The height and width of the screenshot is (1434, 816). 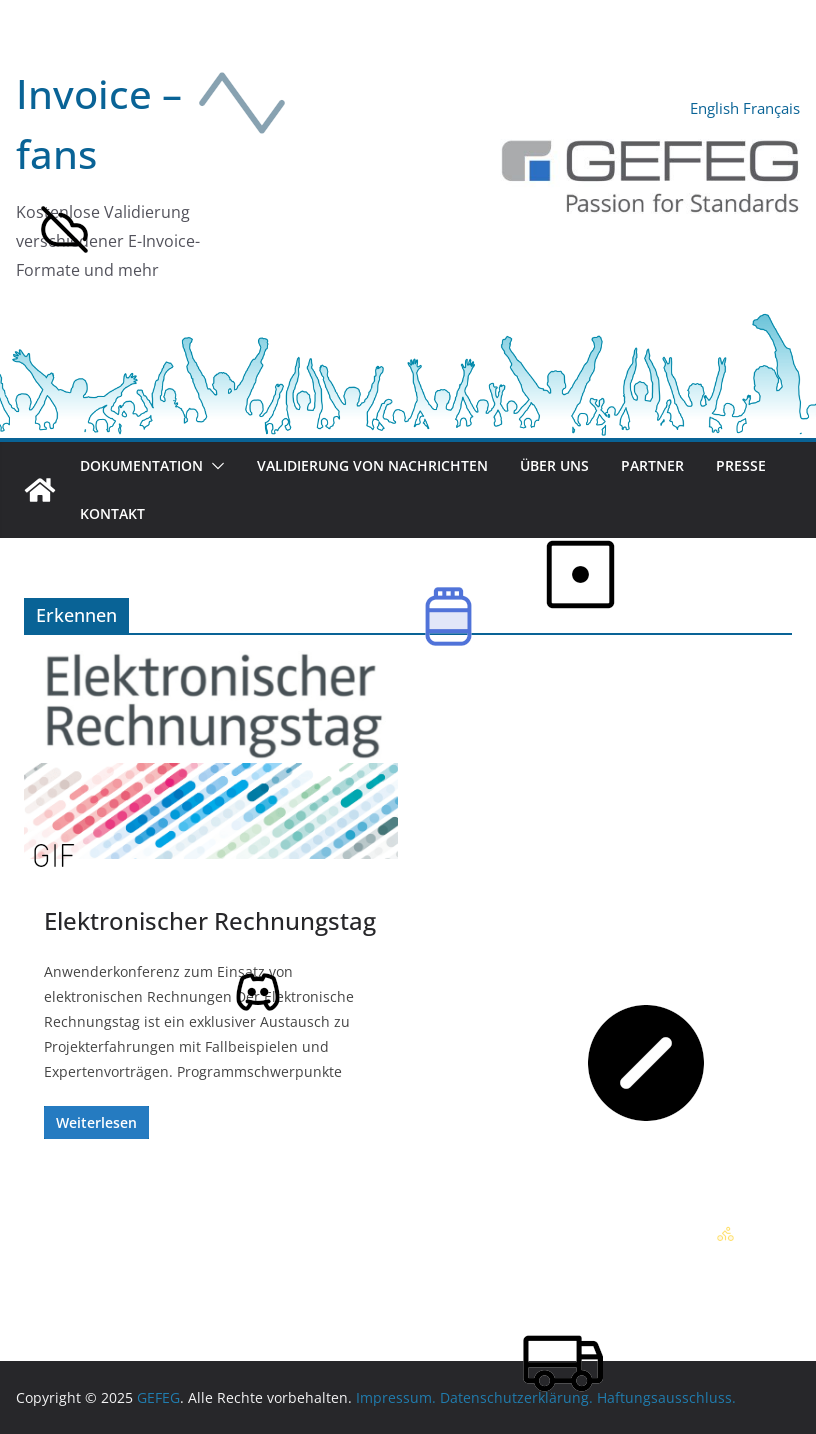 What do you see at coordinates (64, 229) in the screenshot?
I see `indicates offline or disconnected from cloud services` at bounding box center [64, 229].